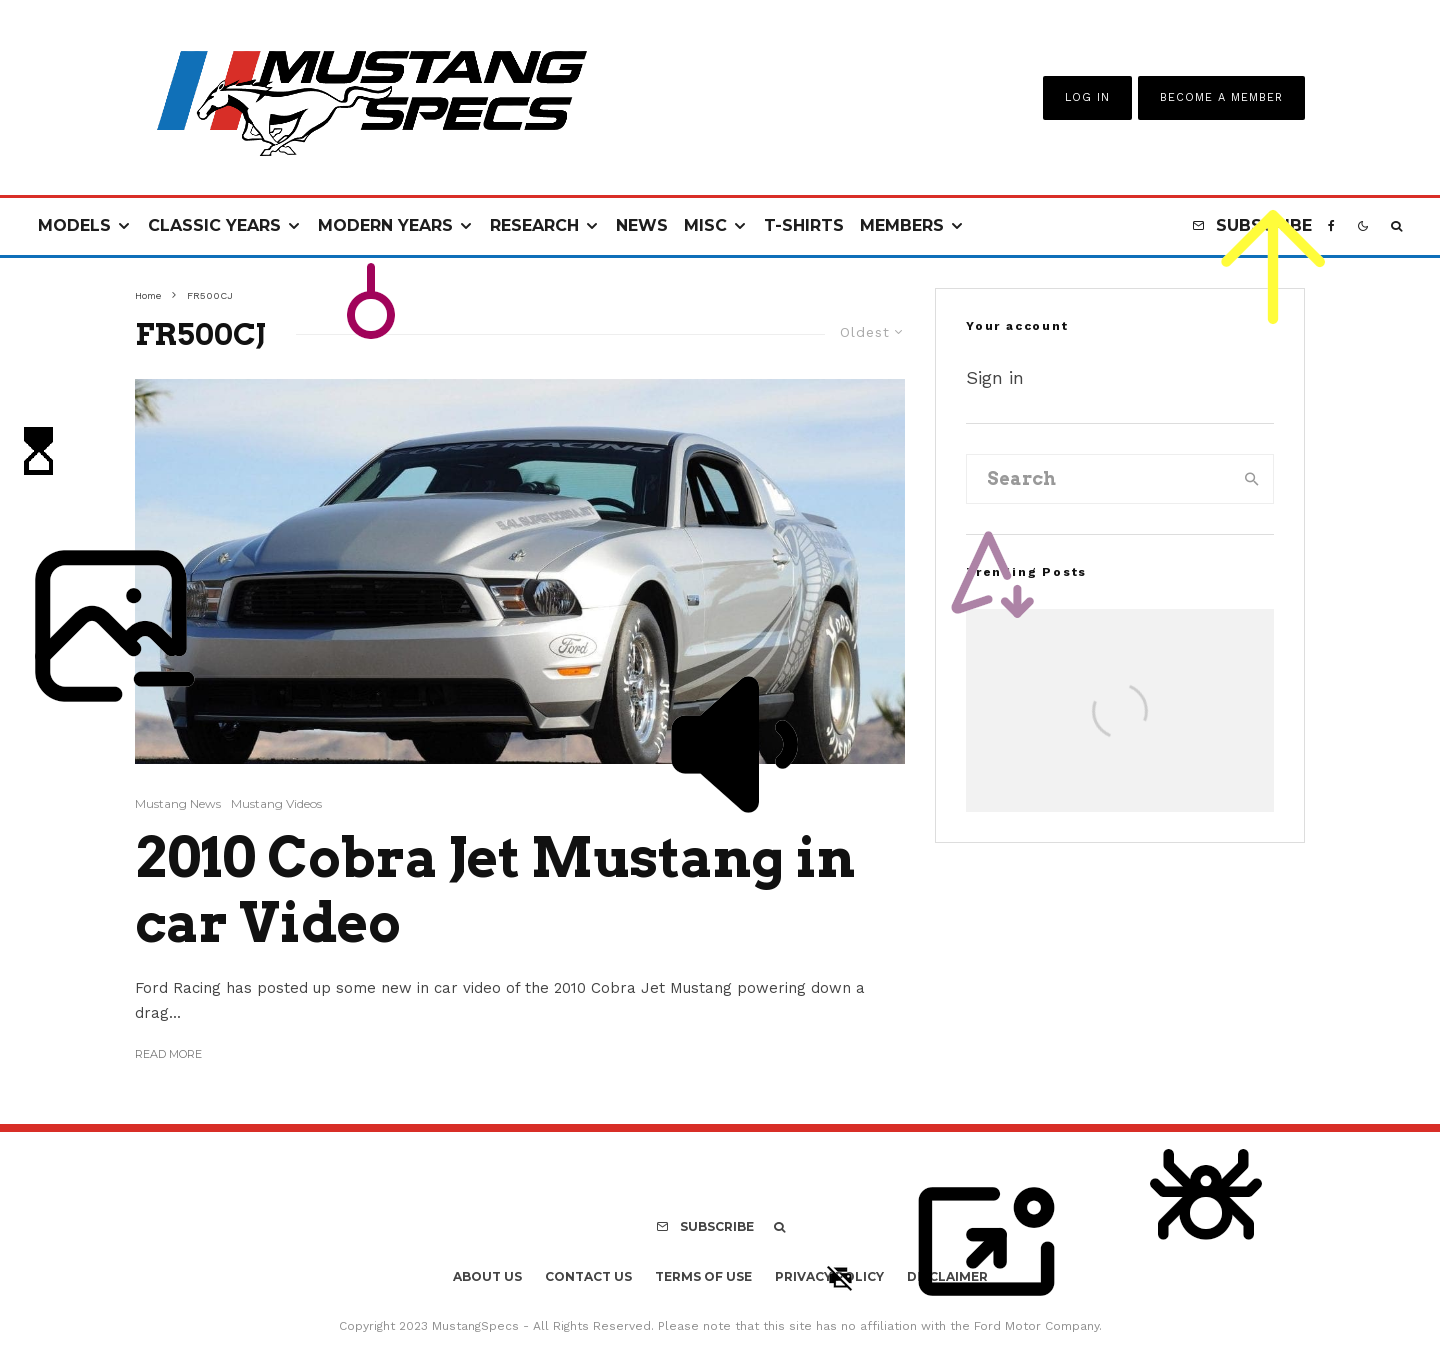  What do you see at coordinates (1273, 267) in the screenshot?
I see `move item up in a list` at bounding box center [1273, 267].